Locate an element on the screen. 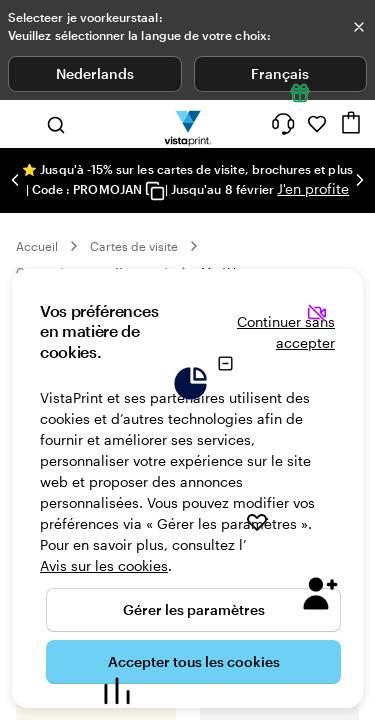 This screenshot has width=375, height=720. view analytics or statistics breakdown is located at coordinates (190, 383).